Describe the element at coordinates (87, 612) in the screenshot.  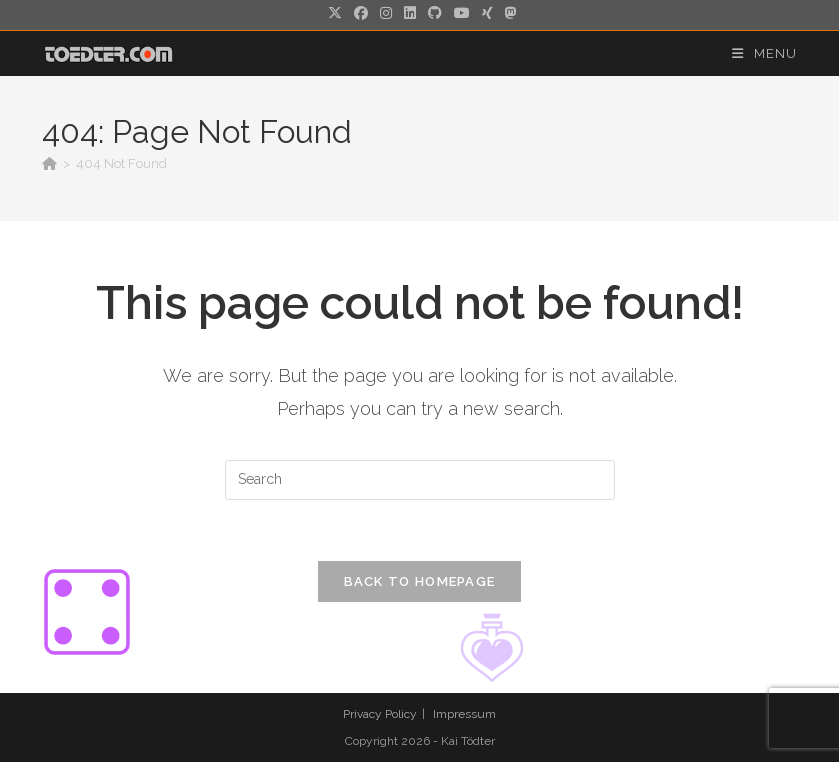
I see `roll the dice or randomize selection` at that location.